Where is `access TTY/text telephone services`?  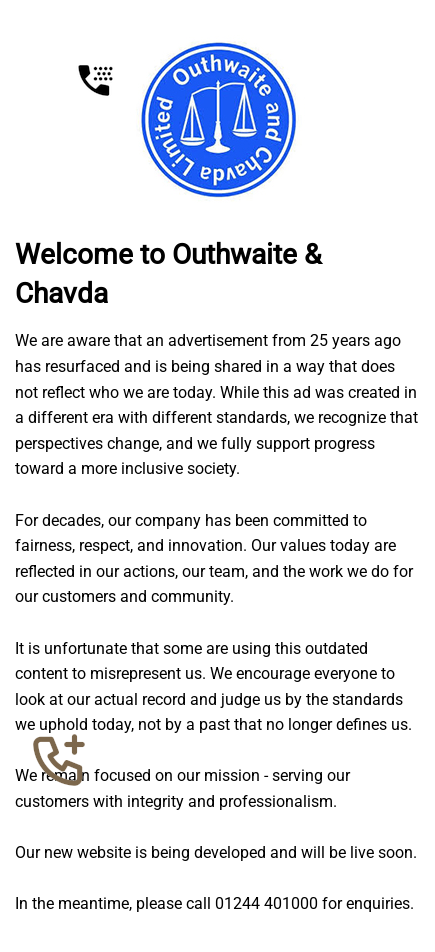 access TTY/text telephone services is located at coordinates (95, 80).